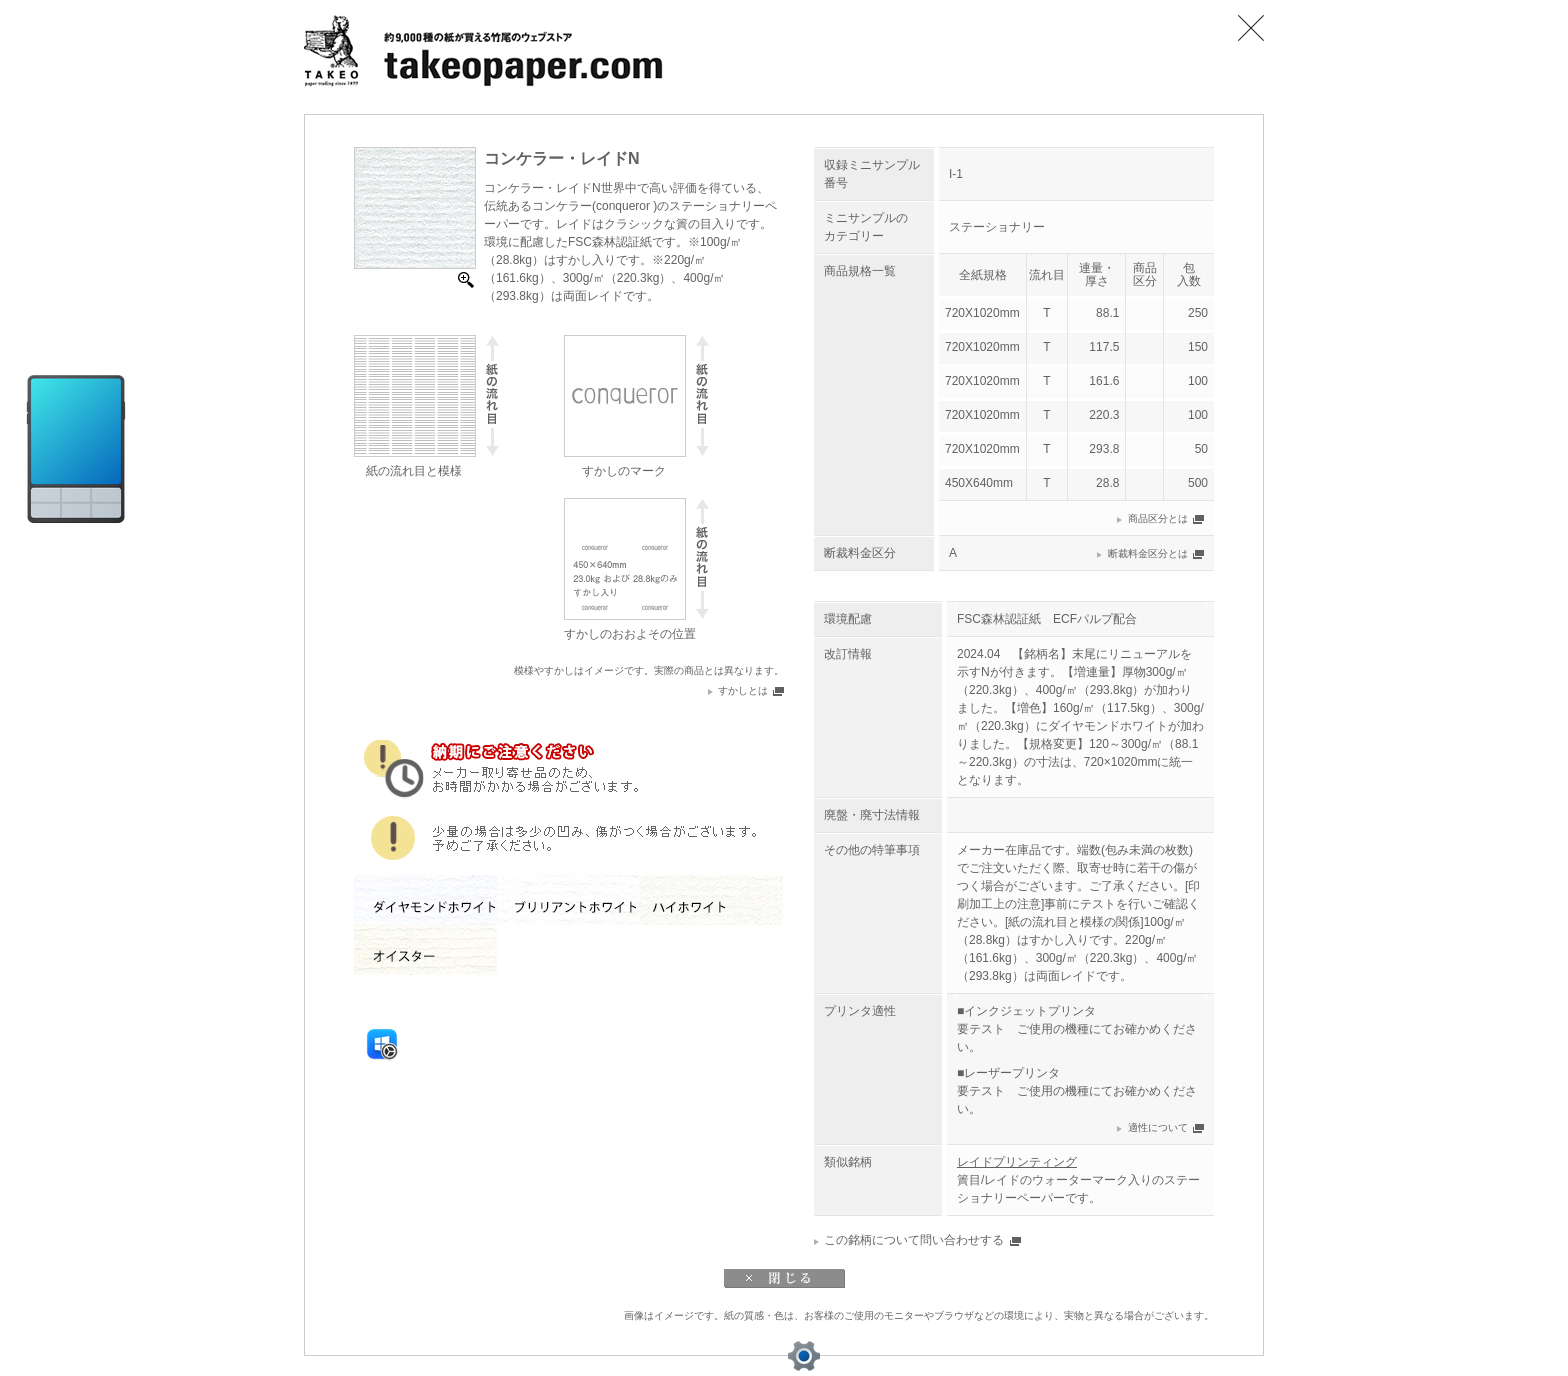 Image resolution: width=1568 pixels, height=1376 pixels. What do you see at coordinates (76, 449) in the screenshot?
I see `access mobile device settings` at bounding box center [76, 449].